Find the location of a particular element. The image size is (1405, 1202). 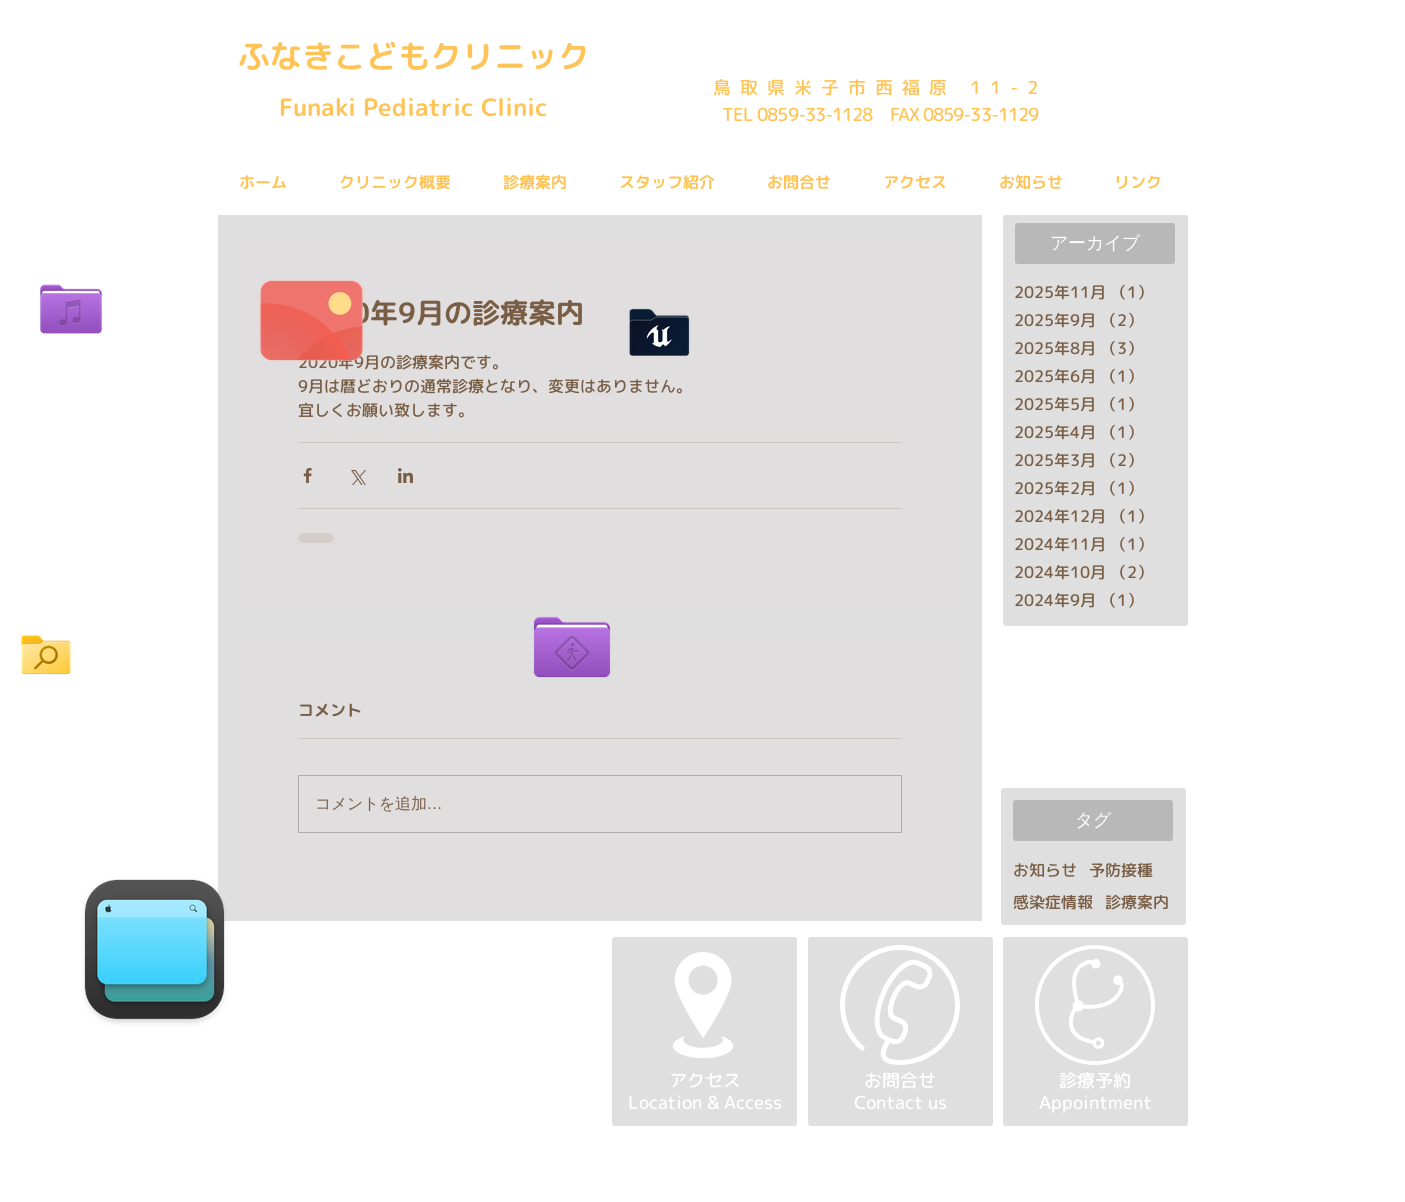

open your music folder is located at coordinates (71, 309).